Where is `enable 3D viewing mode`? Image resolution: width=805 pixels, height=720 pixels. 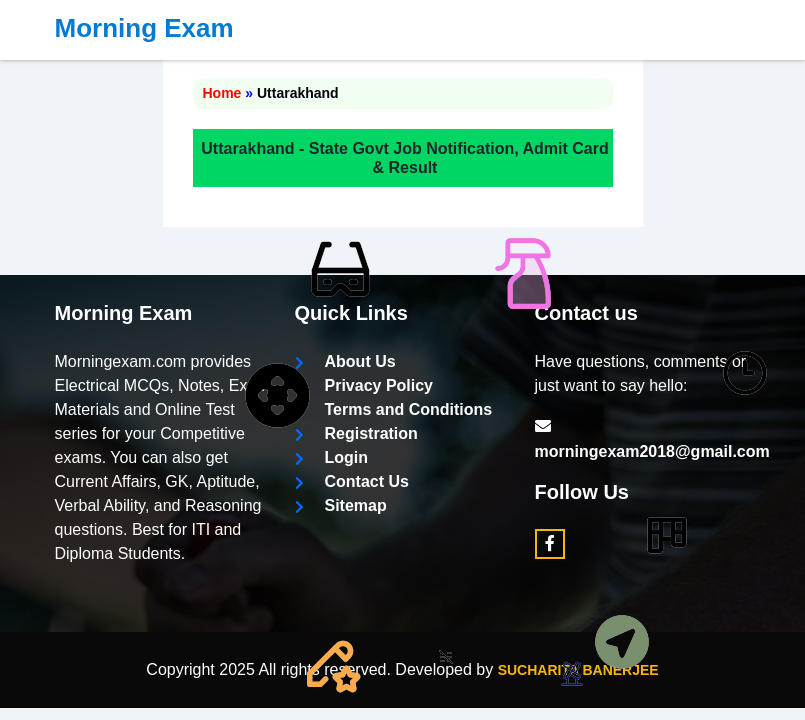
enable 3D viewing mode is located at coordinates (340, 270).